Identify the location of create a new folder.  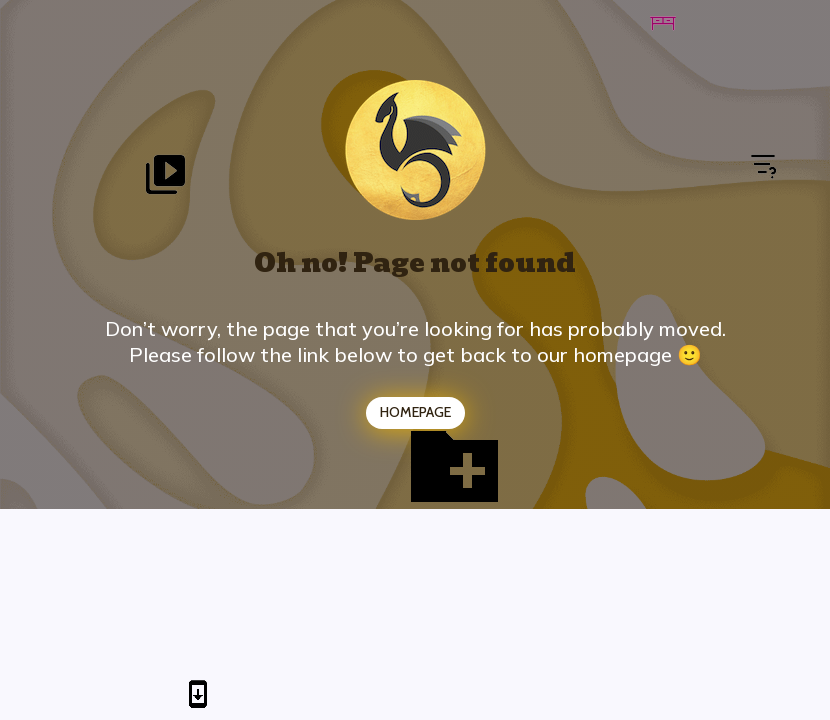
(454, 466).